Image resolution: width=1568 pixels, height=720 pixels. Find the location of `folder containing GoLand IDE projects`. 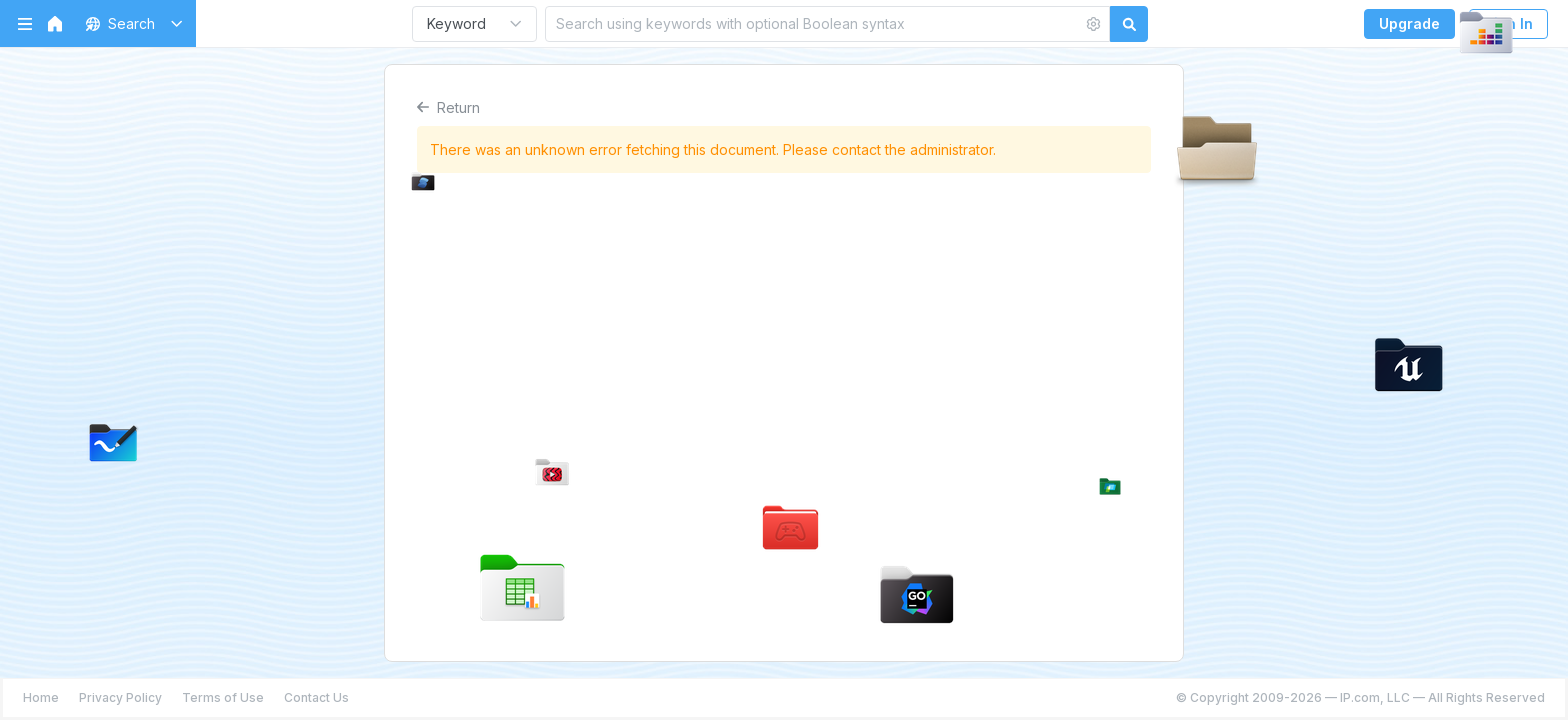

folder containing GoLand IDE projects is located at coordinates (916, 596).